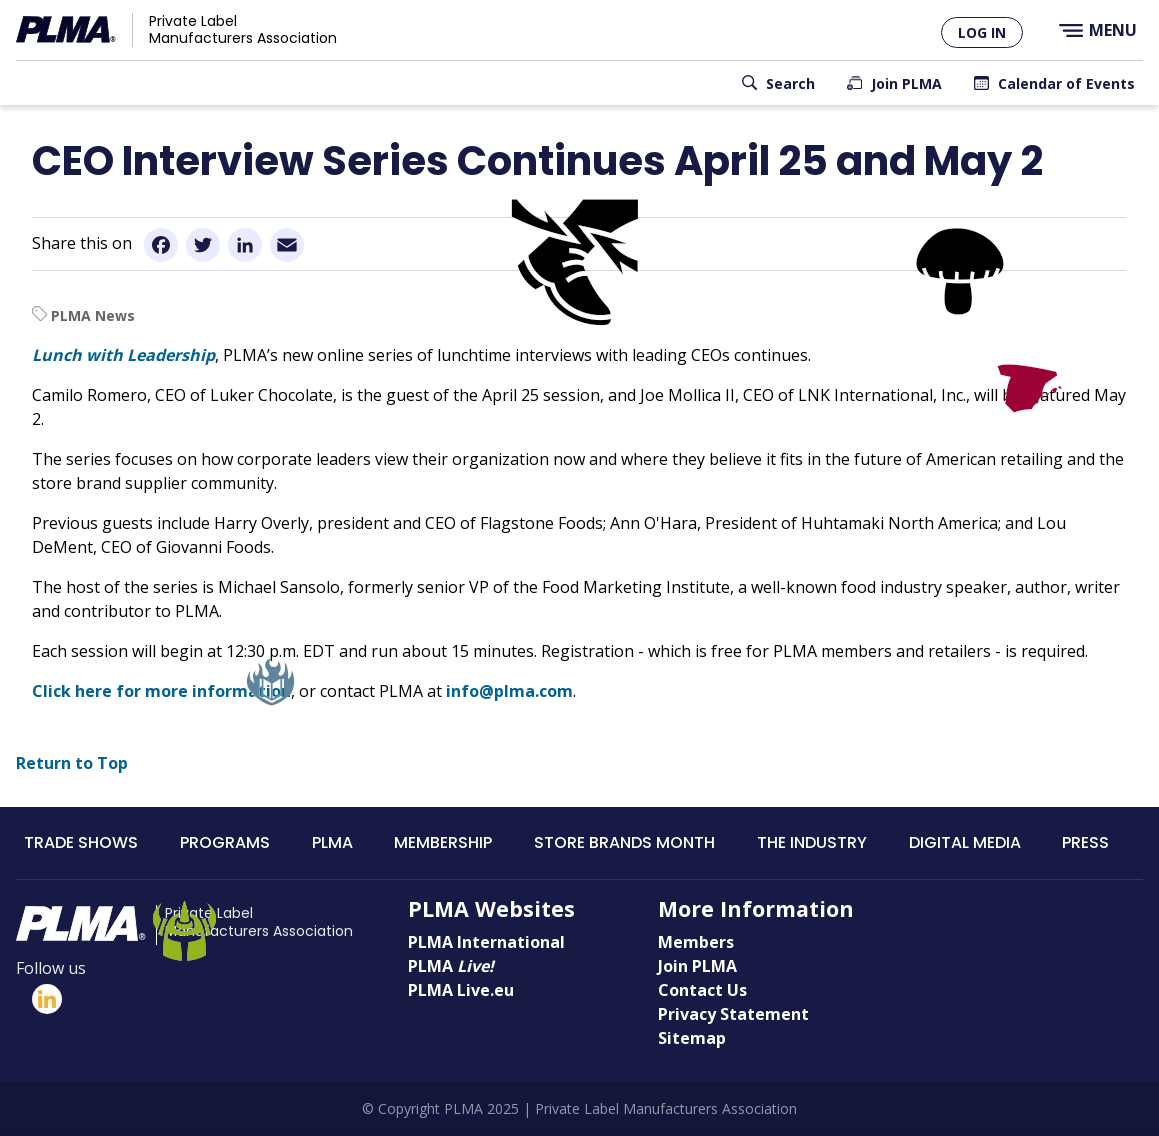  What do you see at coordinates (270, 681) in the screenshot?
I see `destroy or permanently delete a document` at bounding box center [270, 681].